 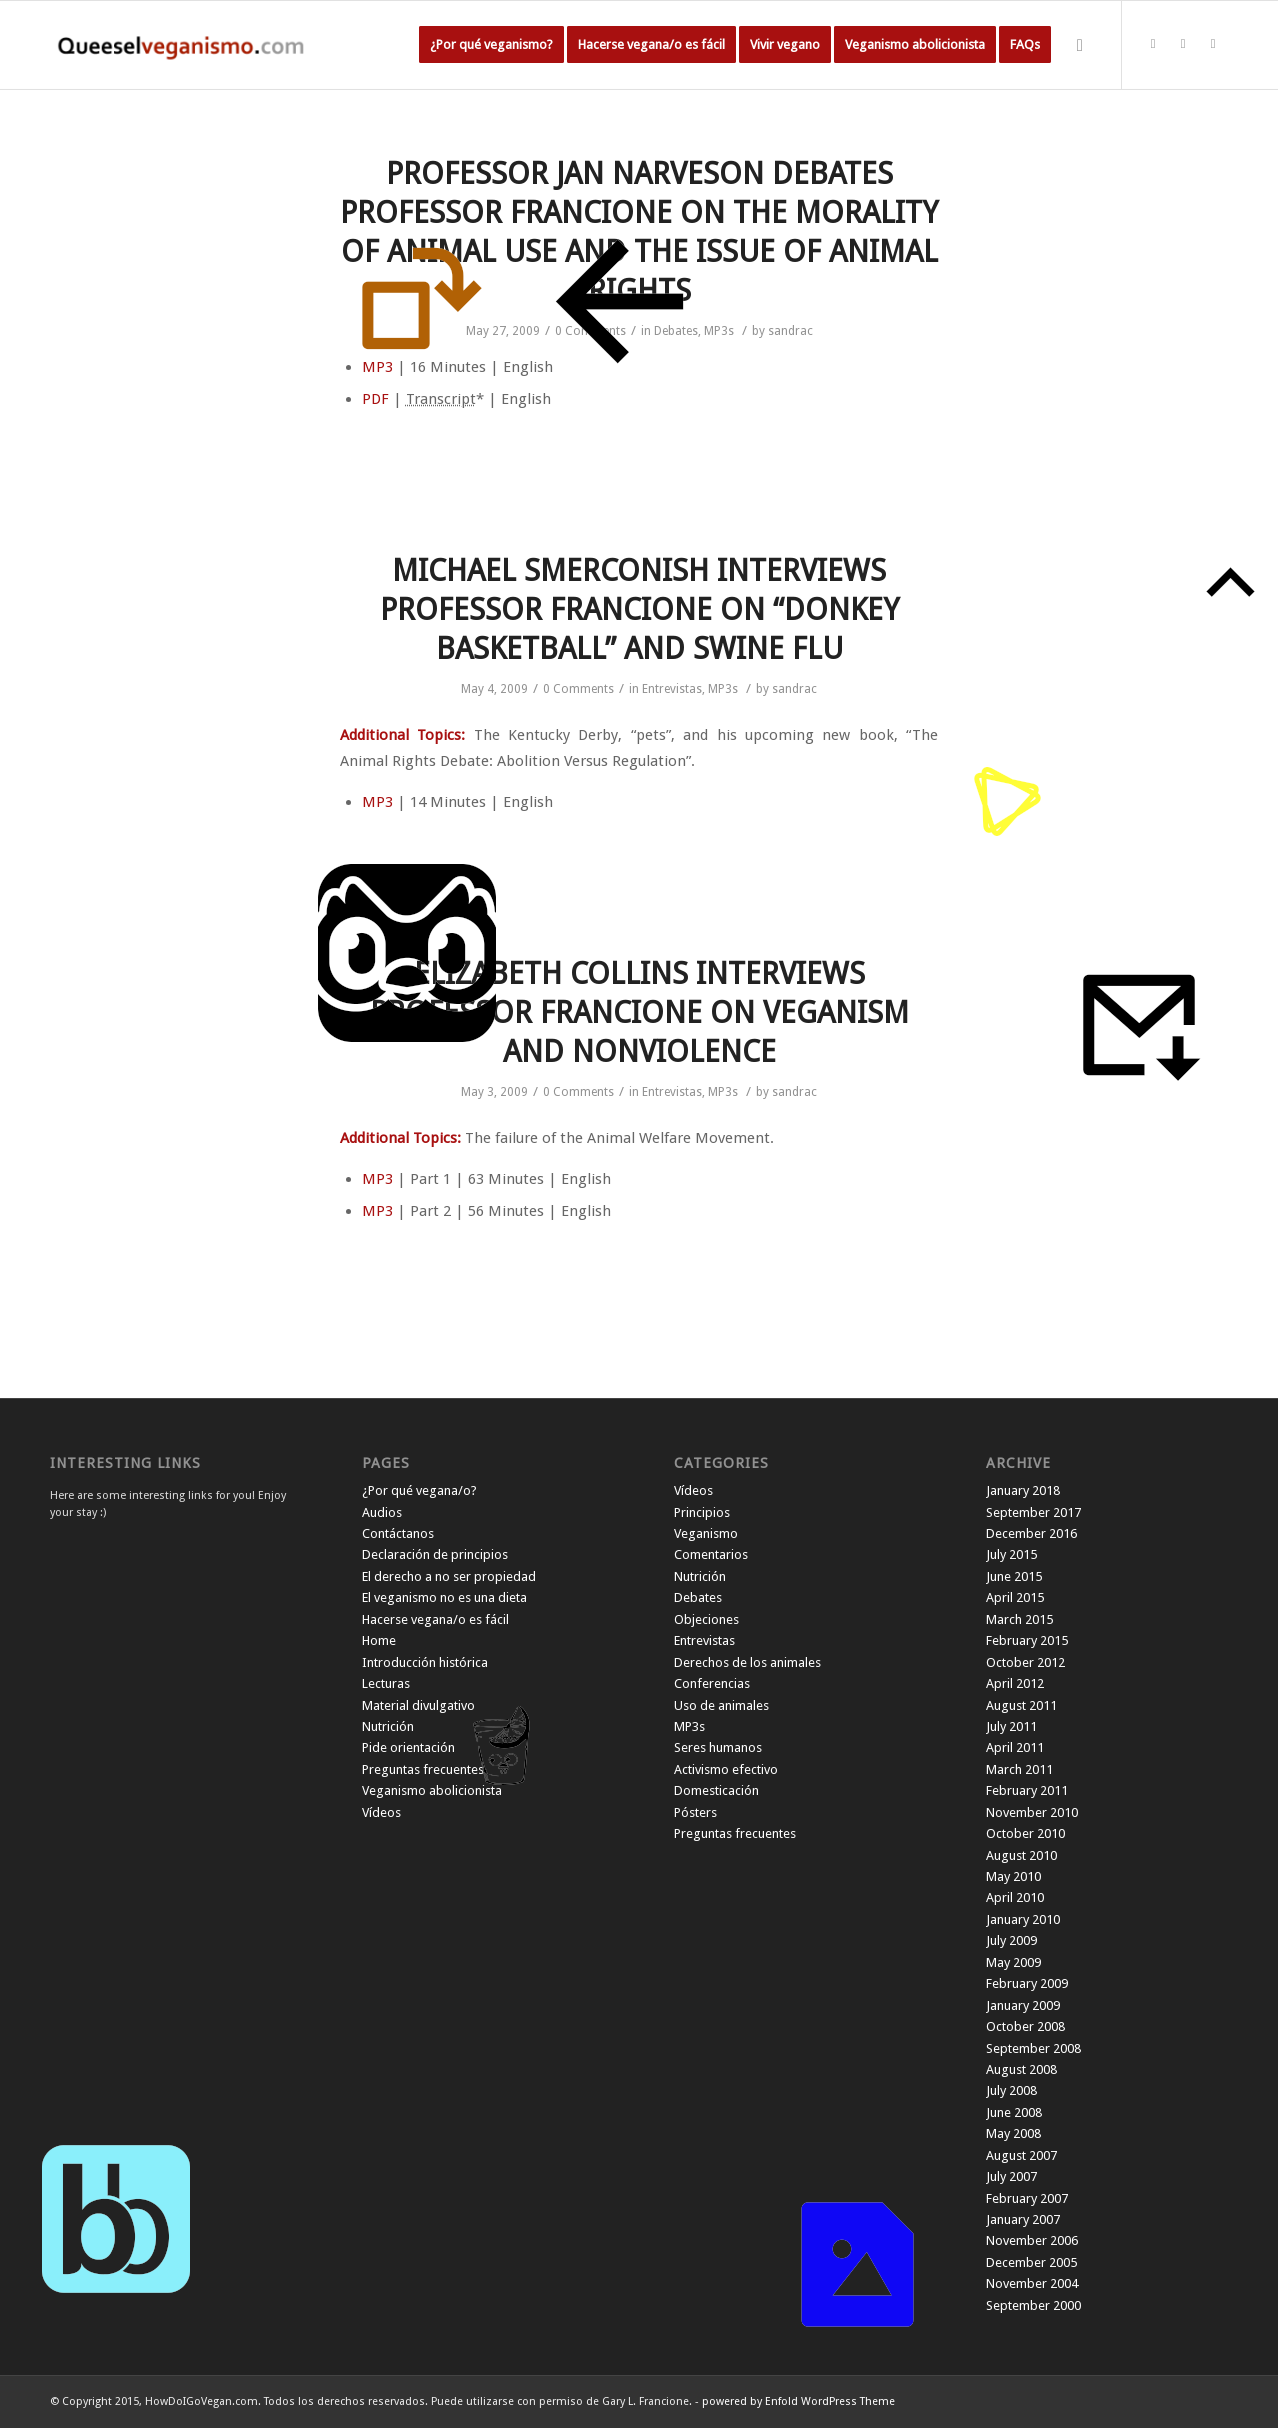 I want to click on open the bigbasket grocery delivery app, so click(x=116, y=2219).